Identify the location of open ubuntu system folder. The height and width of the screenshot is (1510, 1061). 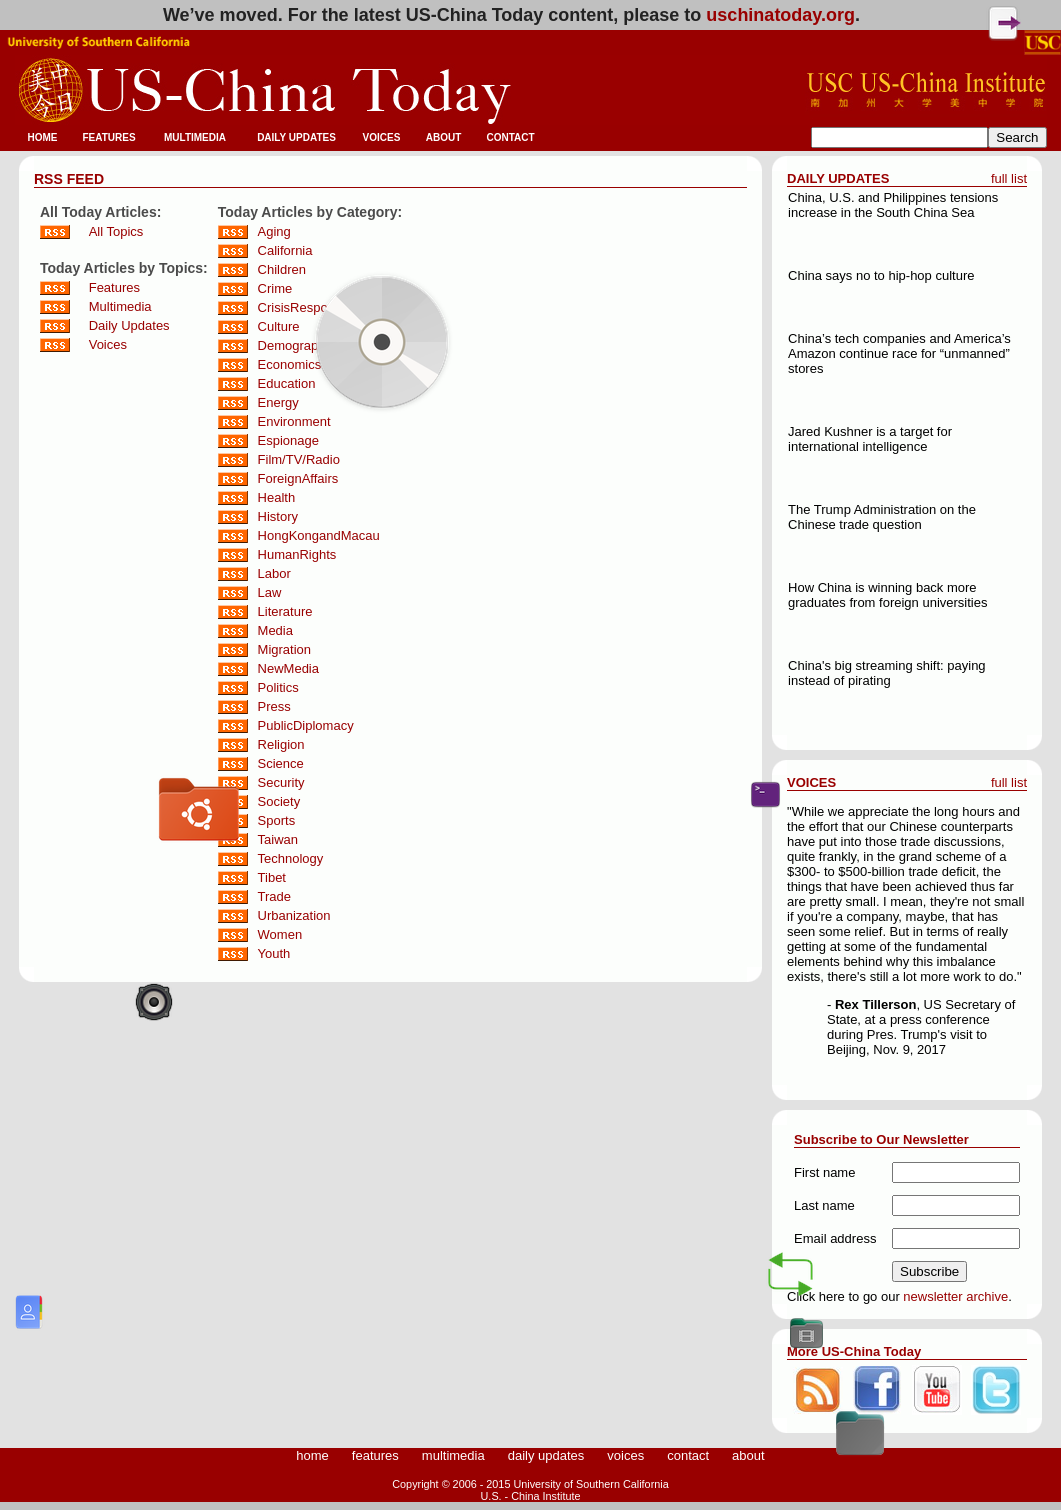
(198, 811).